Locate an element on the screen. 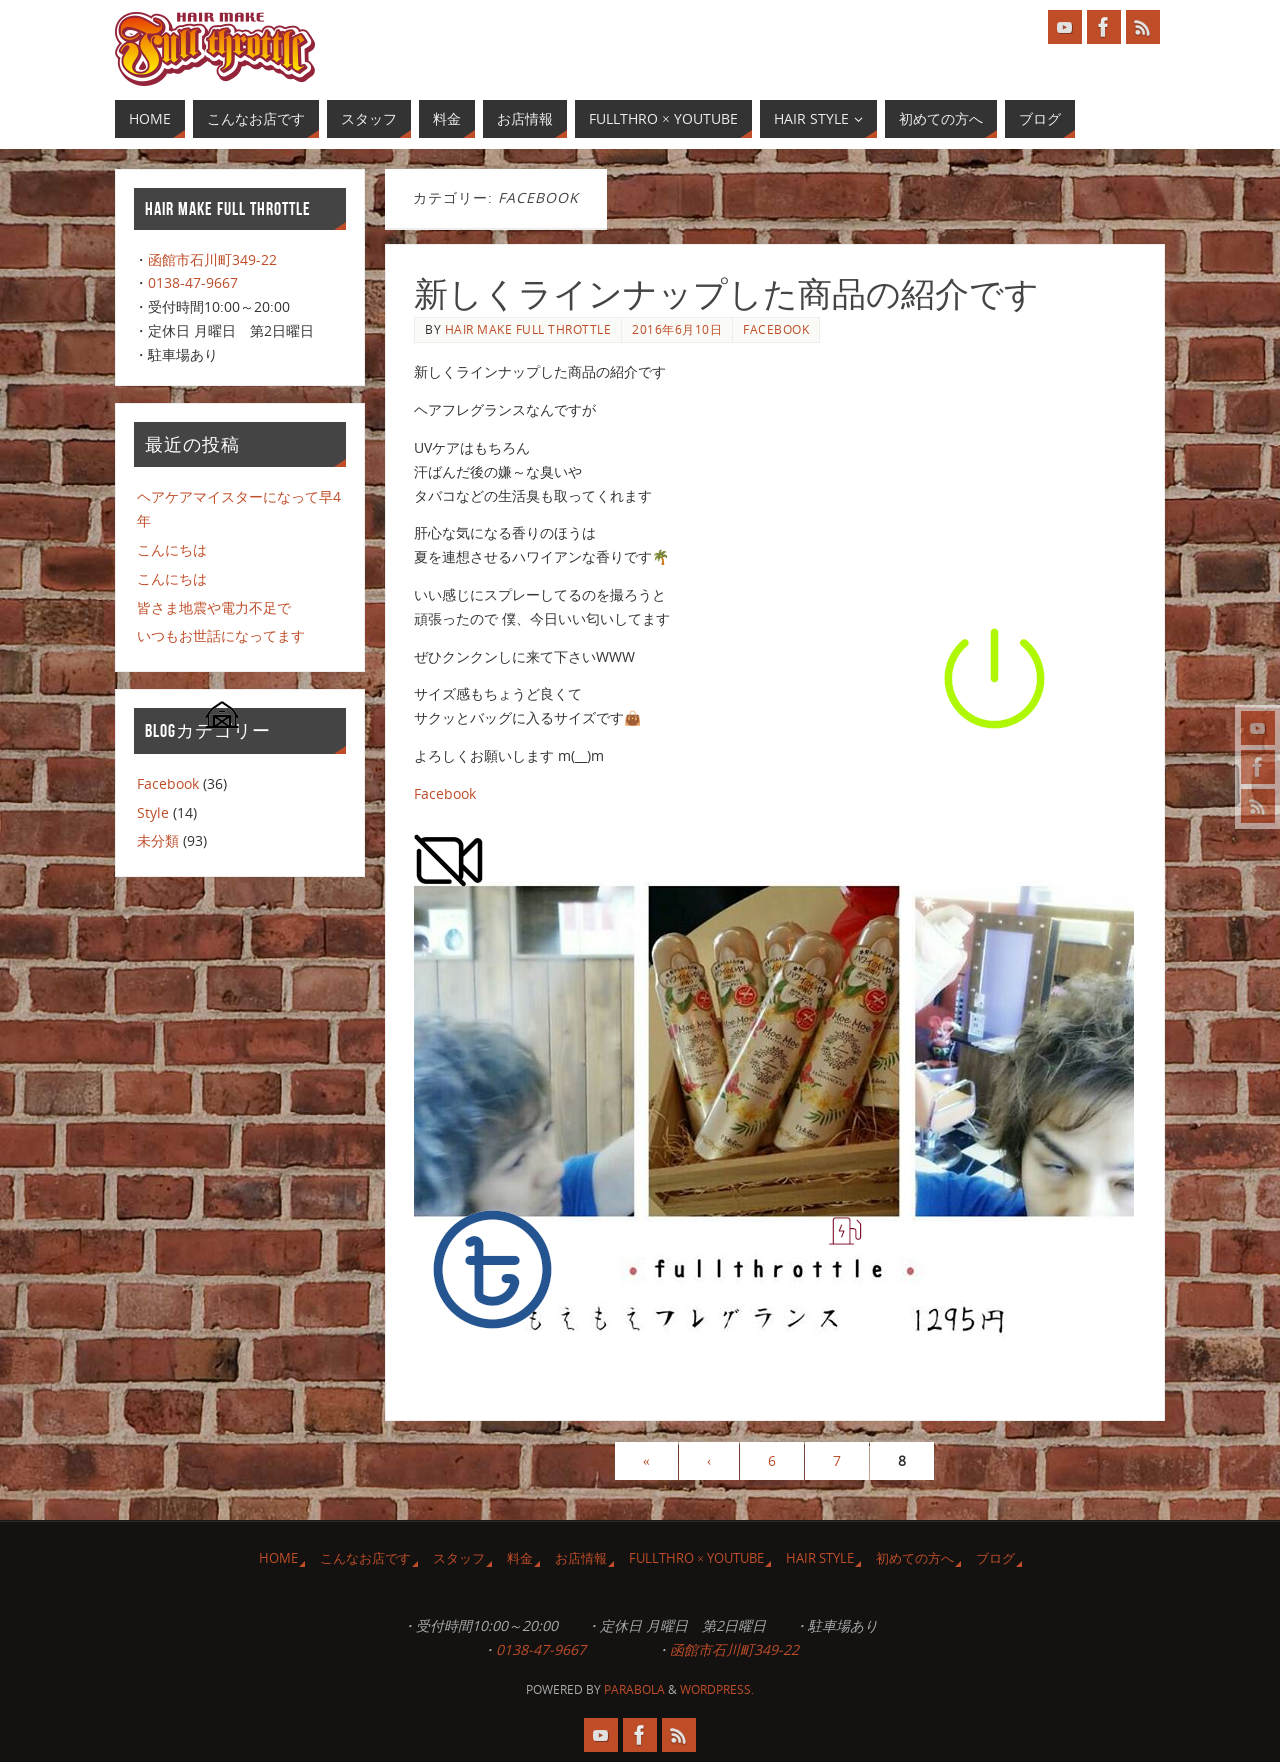 Image resolution: width=1280 pixels, height=1762 pixels. view amount in bangladeshi taka is located at coordinates (492, 1269).